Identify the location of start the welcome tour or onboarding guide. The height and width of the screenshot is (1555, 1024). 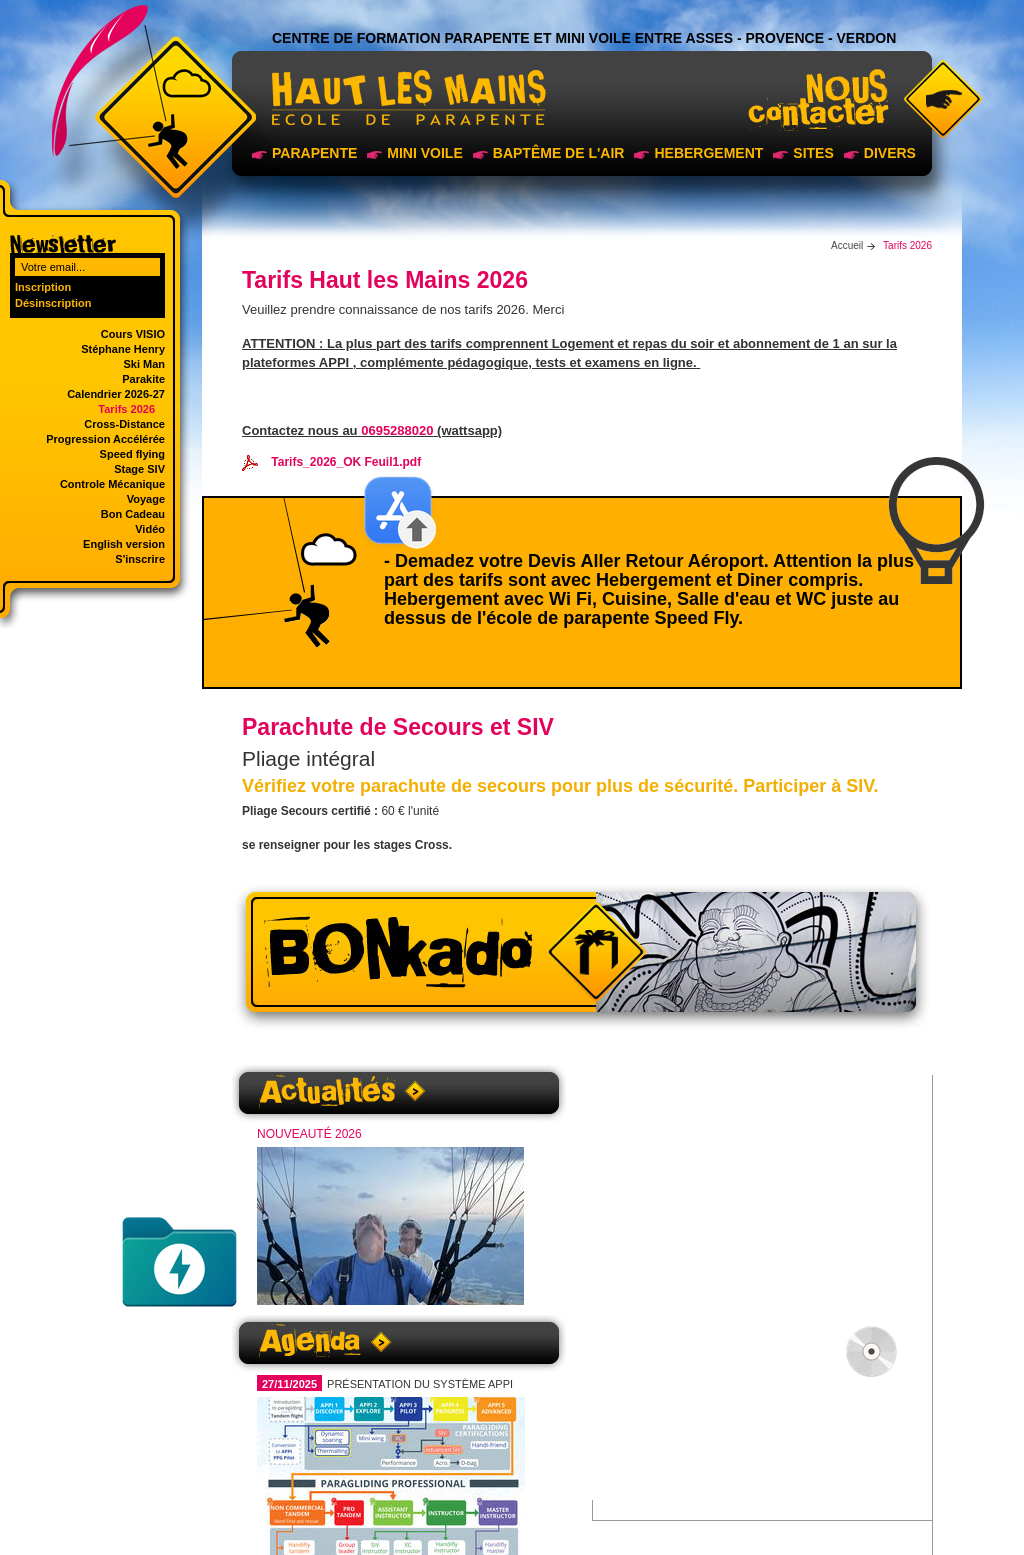
(936, 520).